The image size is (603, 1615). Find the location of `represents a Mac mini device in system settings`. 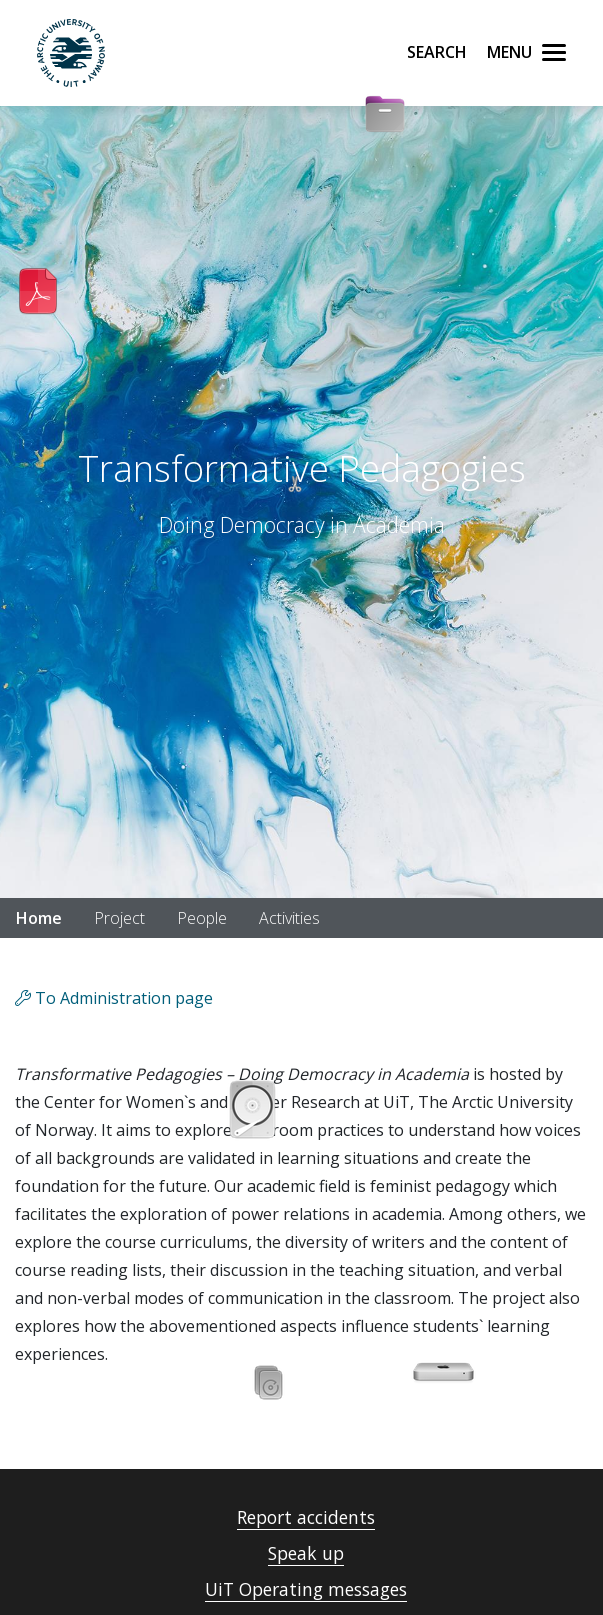

represents a Mac mini device in system settings is located at coordinates (443, 1362).